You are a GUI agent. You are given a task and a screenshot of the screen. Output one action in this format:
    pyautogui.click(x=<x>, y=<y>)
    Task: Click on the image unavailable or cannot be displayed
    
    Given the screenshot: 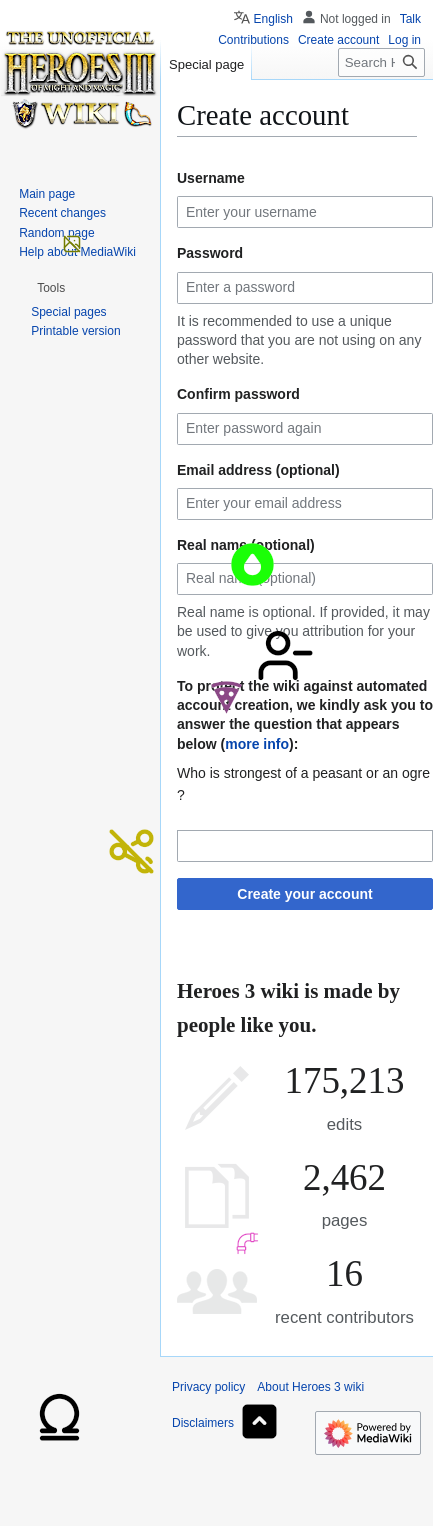 What is the action you would take?
    pyautogui.click(x=72, y=244)
    